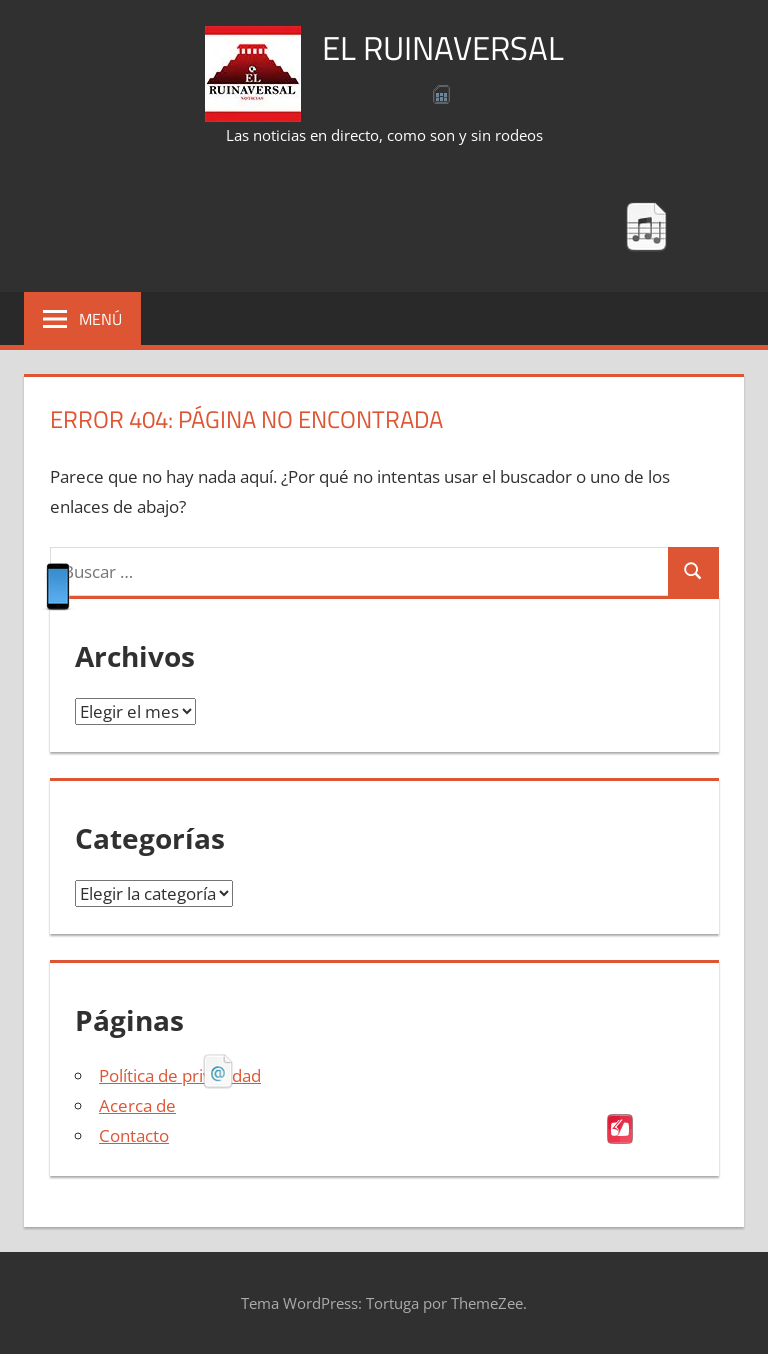 This screenshot has width=768, height=1354. What do you see at coordinates (218, 1071) in the screenshot?
I see `an email message file` at bounding box center [218, 1071].